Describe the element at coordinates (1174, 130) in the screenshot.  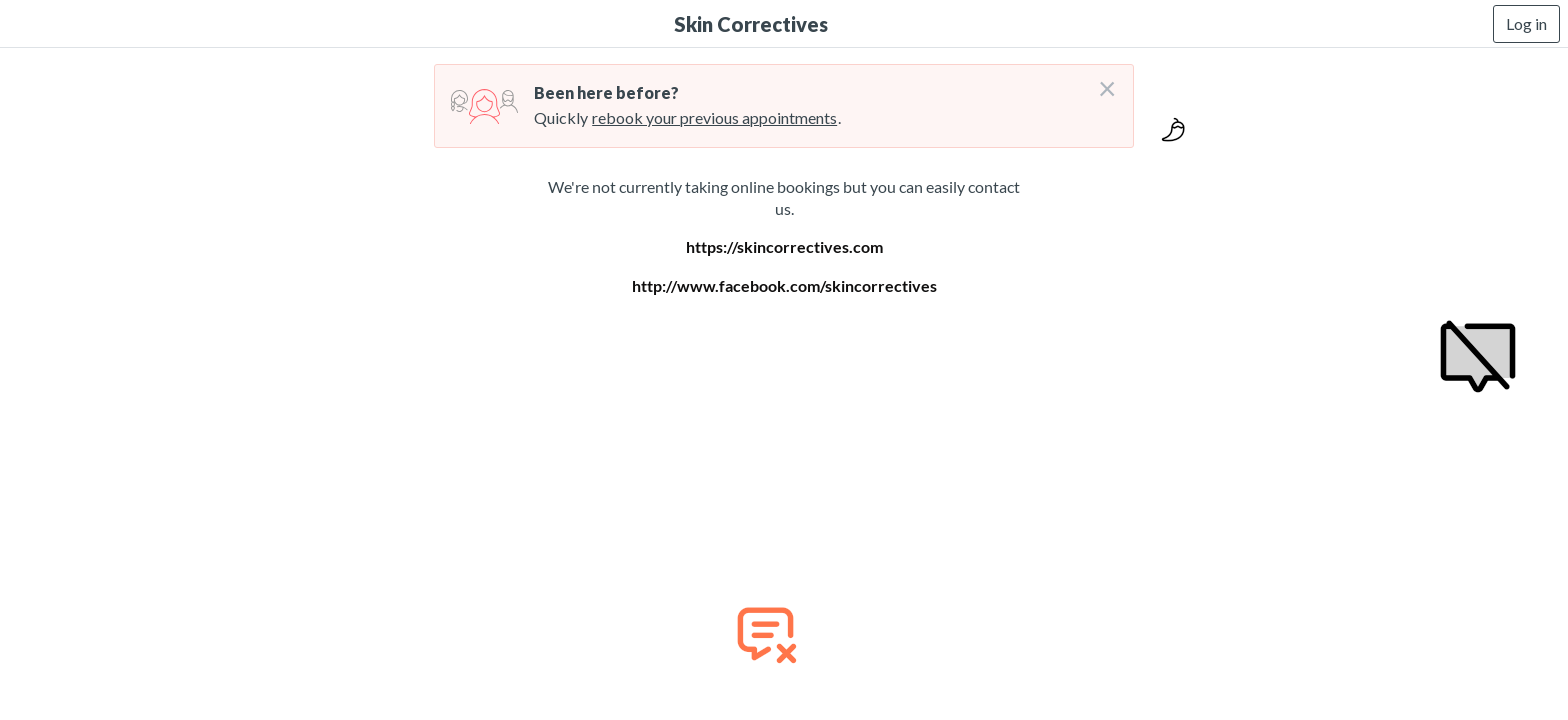
I see `indicates spicy or hot food items` at that location.